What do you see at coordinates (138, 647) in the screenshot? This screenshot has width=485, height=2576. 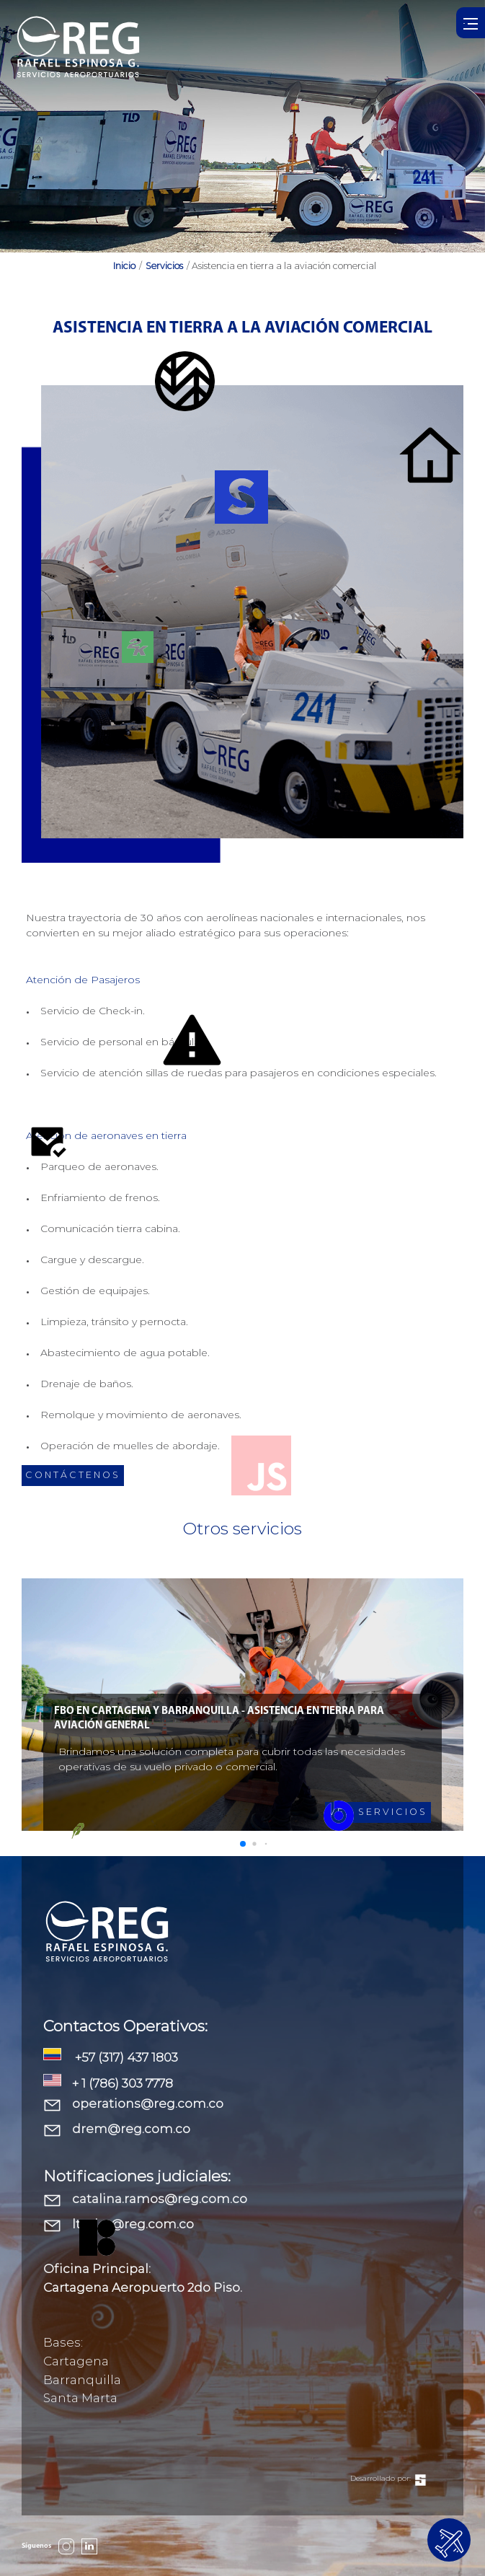 I see `2K Games company logo` at bounding box center [138, 647].